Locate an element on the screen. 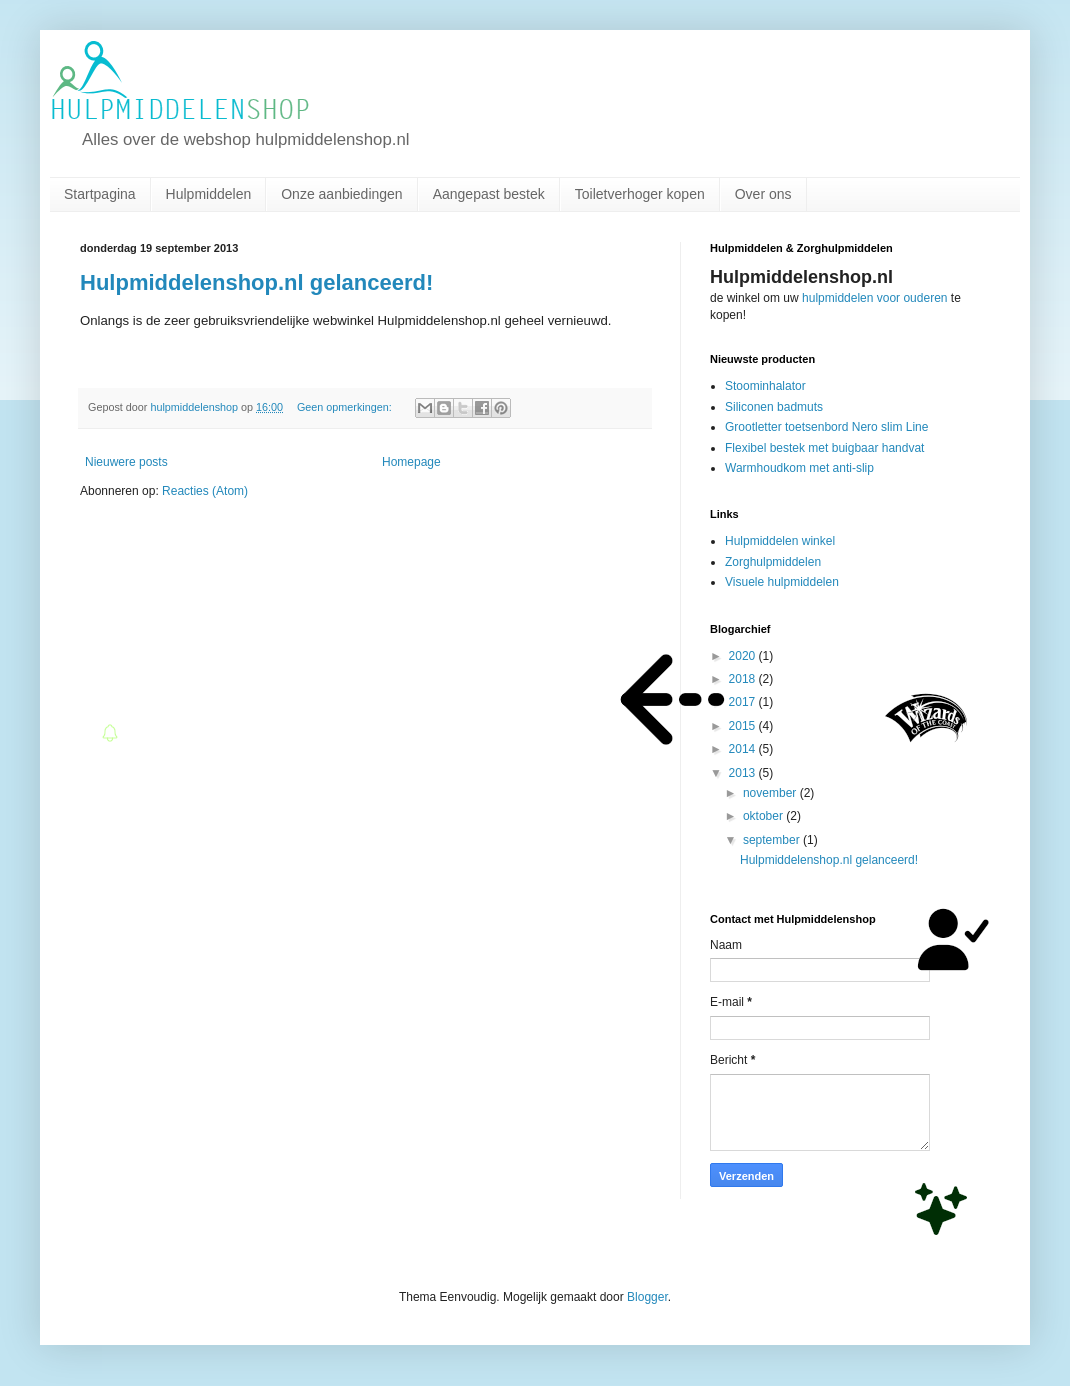 The image size is (1070, 1386). go back with unsaved progress is located at coordinates (672, 699).